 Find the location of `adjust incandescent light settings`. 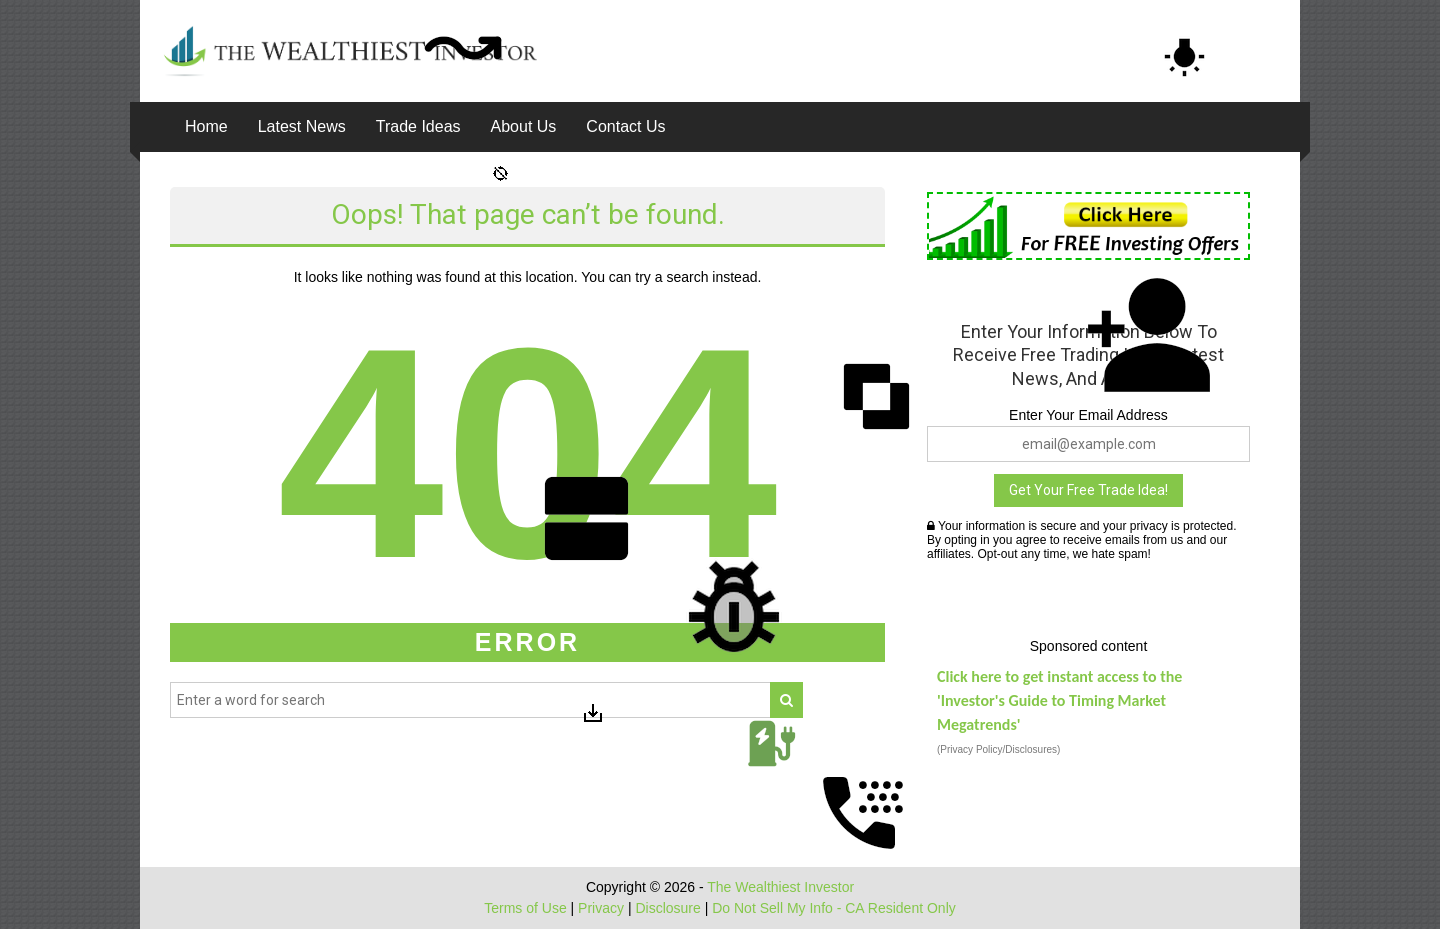

adjust incandescent light settings is located at coordinates (1184, 56).